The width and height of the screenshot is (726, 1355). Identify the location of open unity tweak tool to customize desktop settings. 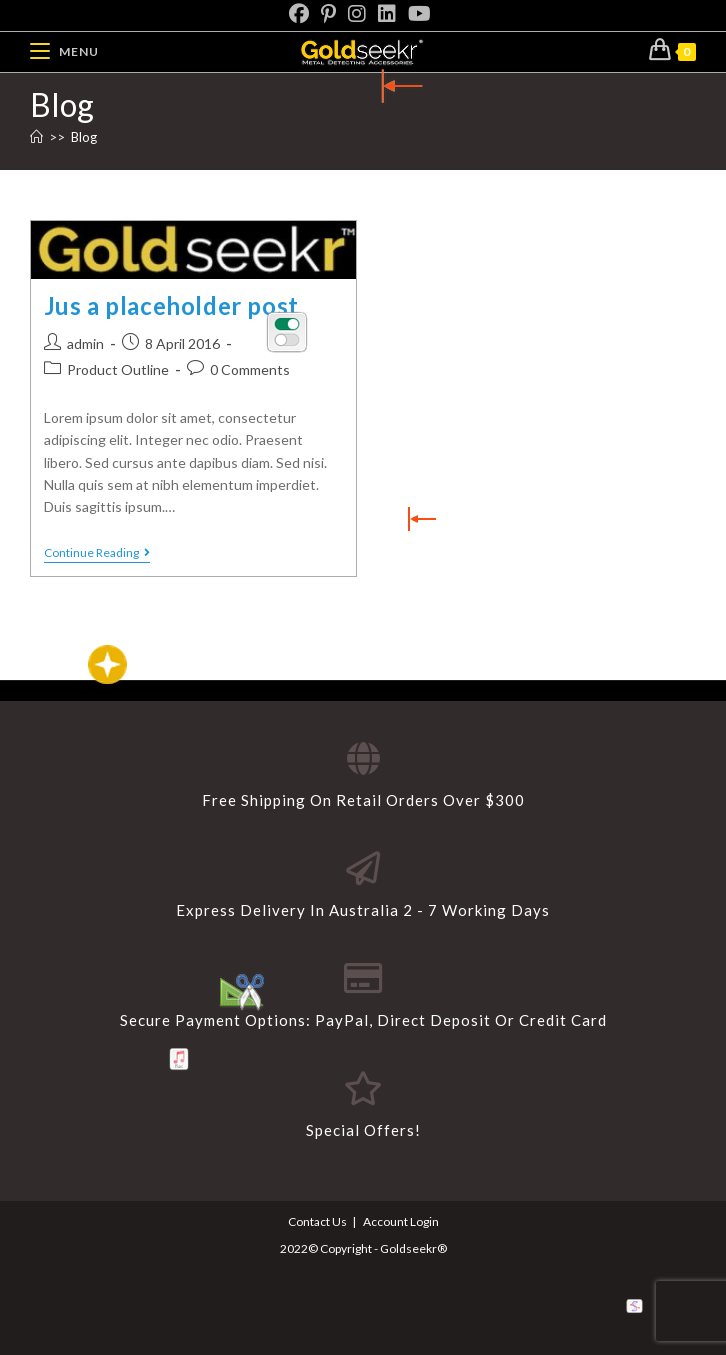
(287, 332).